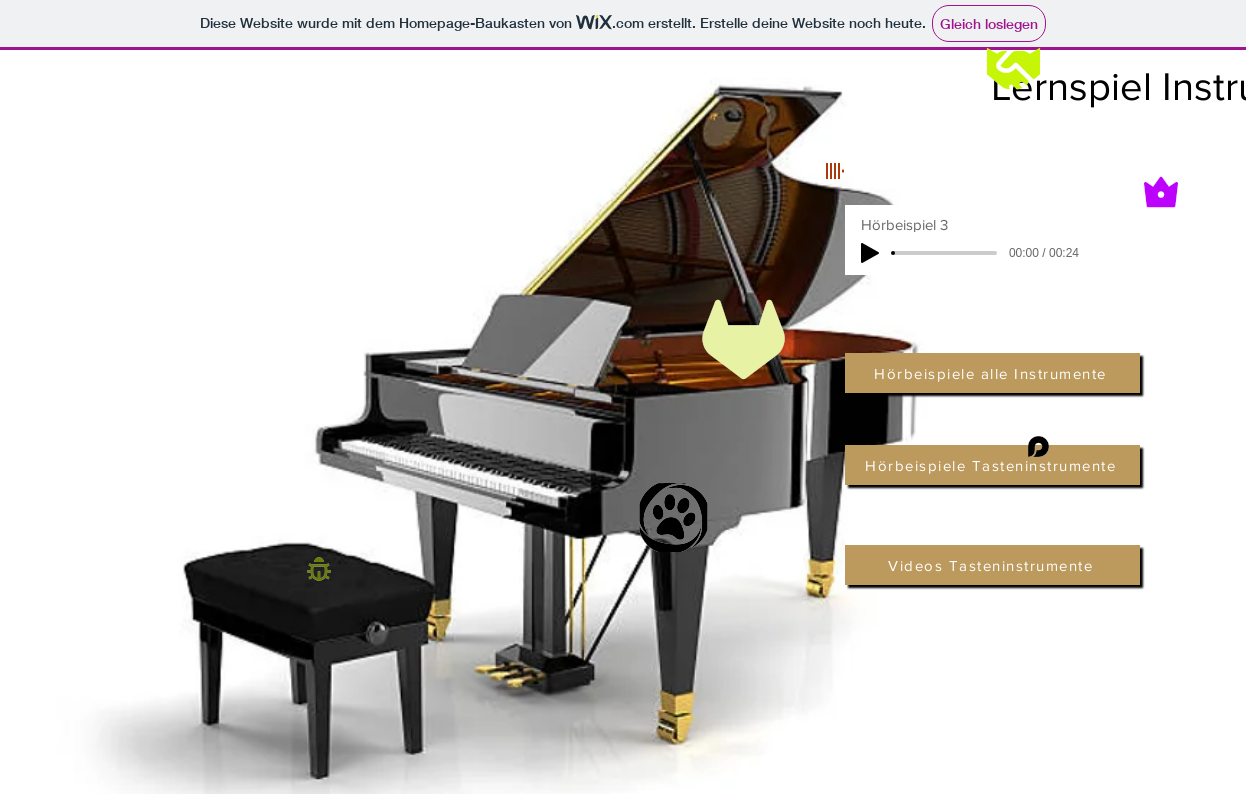  What do you see at coordinates (1038, 446) in the screenshot?
I see `open microsoft loop app` at bounding box center [1038, 446].